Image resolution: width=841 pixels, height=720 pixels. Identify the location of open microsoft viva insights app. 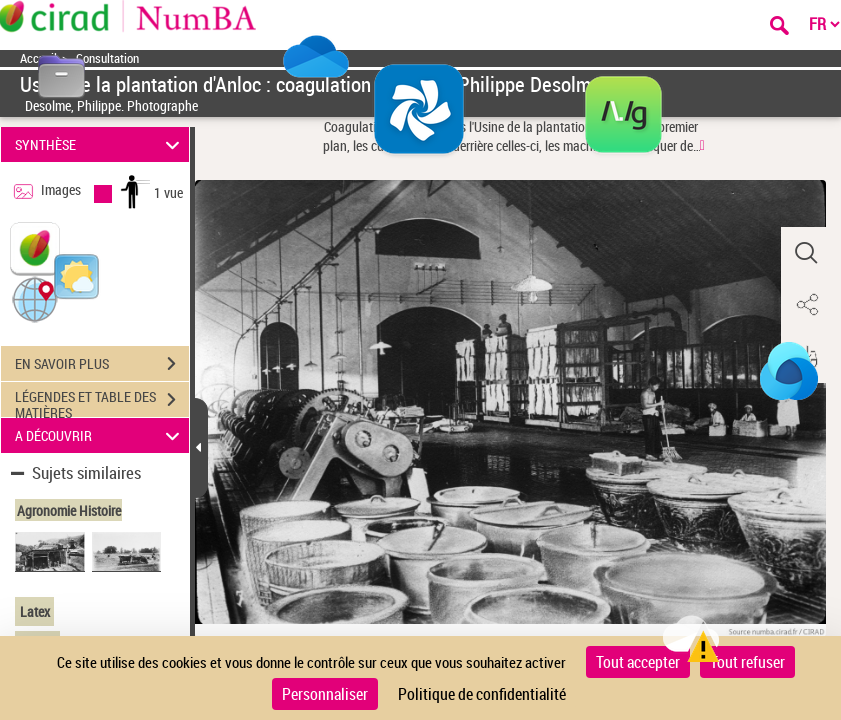
(789, 371).